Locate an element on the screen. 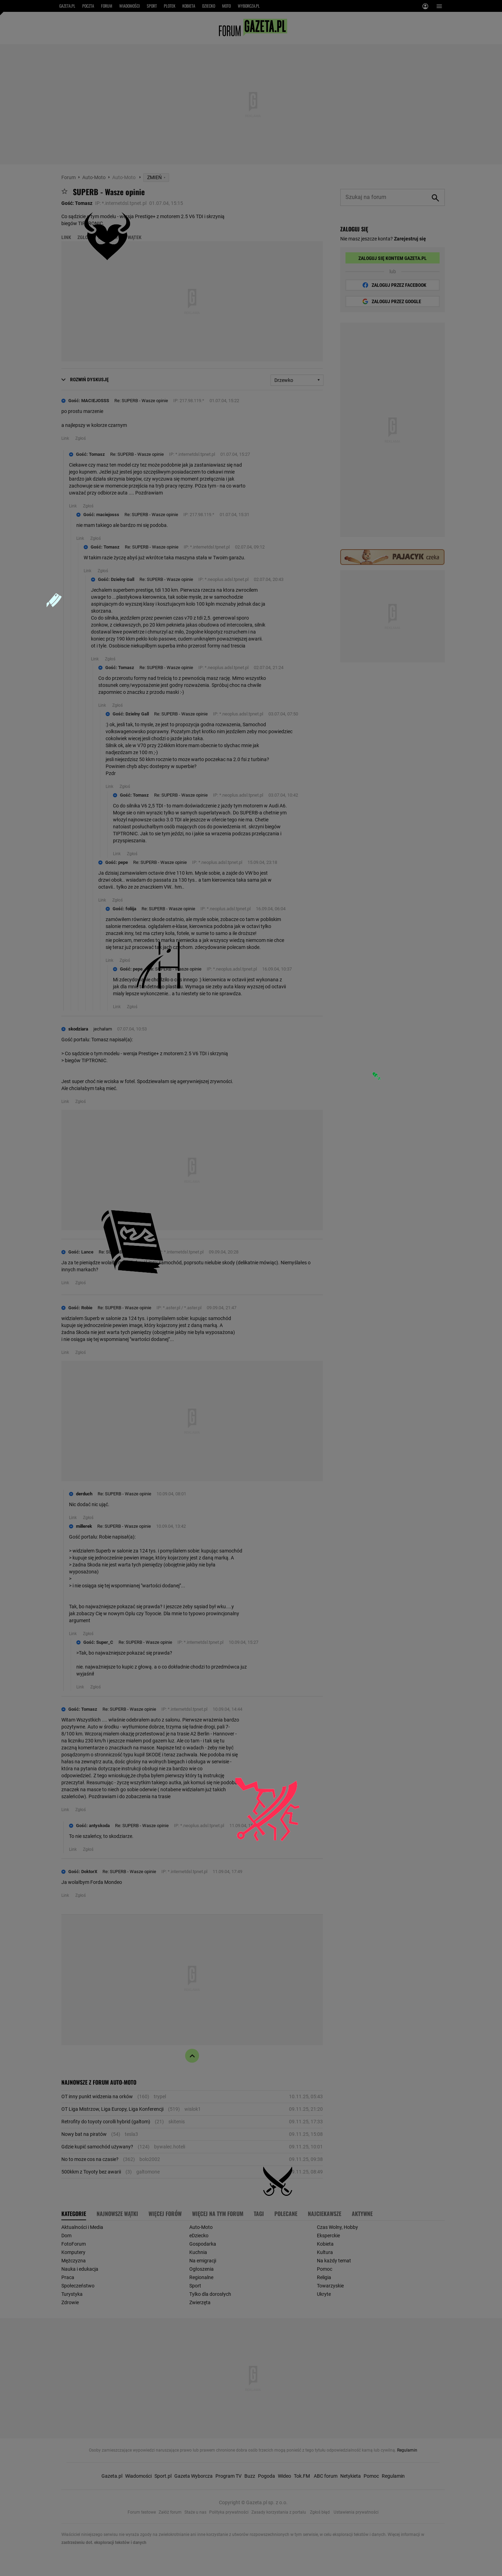  indicates a villain or antagonist character with romantic themes is located at coordinates (107, 236).